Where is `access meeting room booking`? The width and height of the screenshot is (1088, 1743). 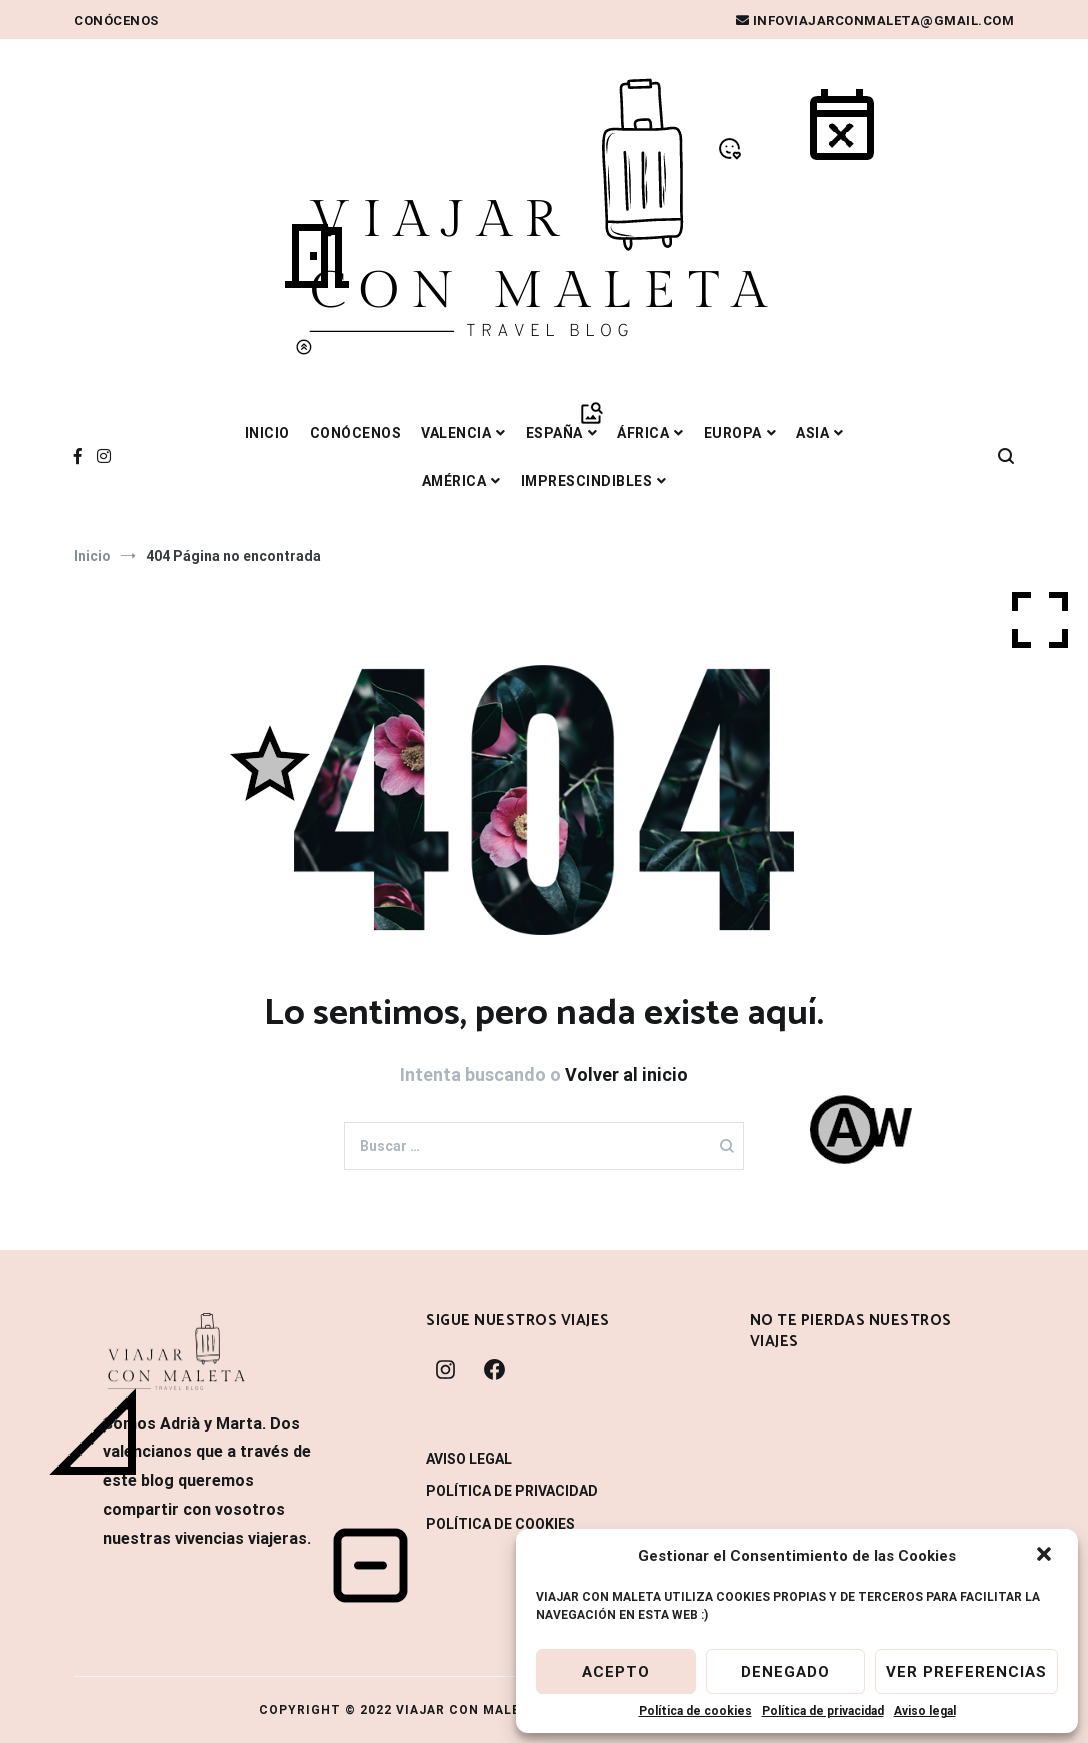
access meeting room booking is located at coordinates (317, 256).